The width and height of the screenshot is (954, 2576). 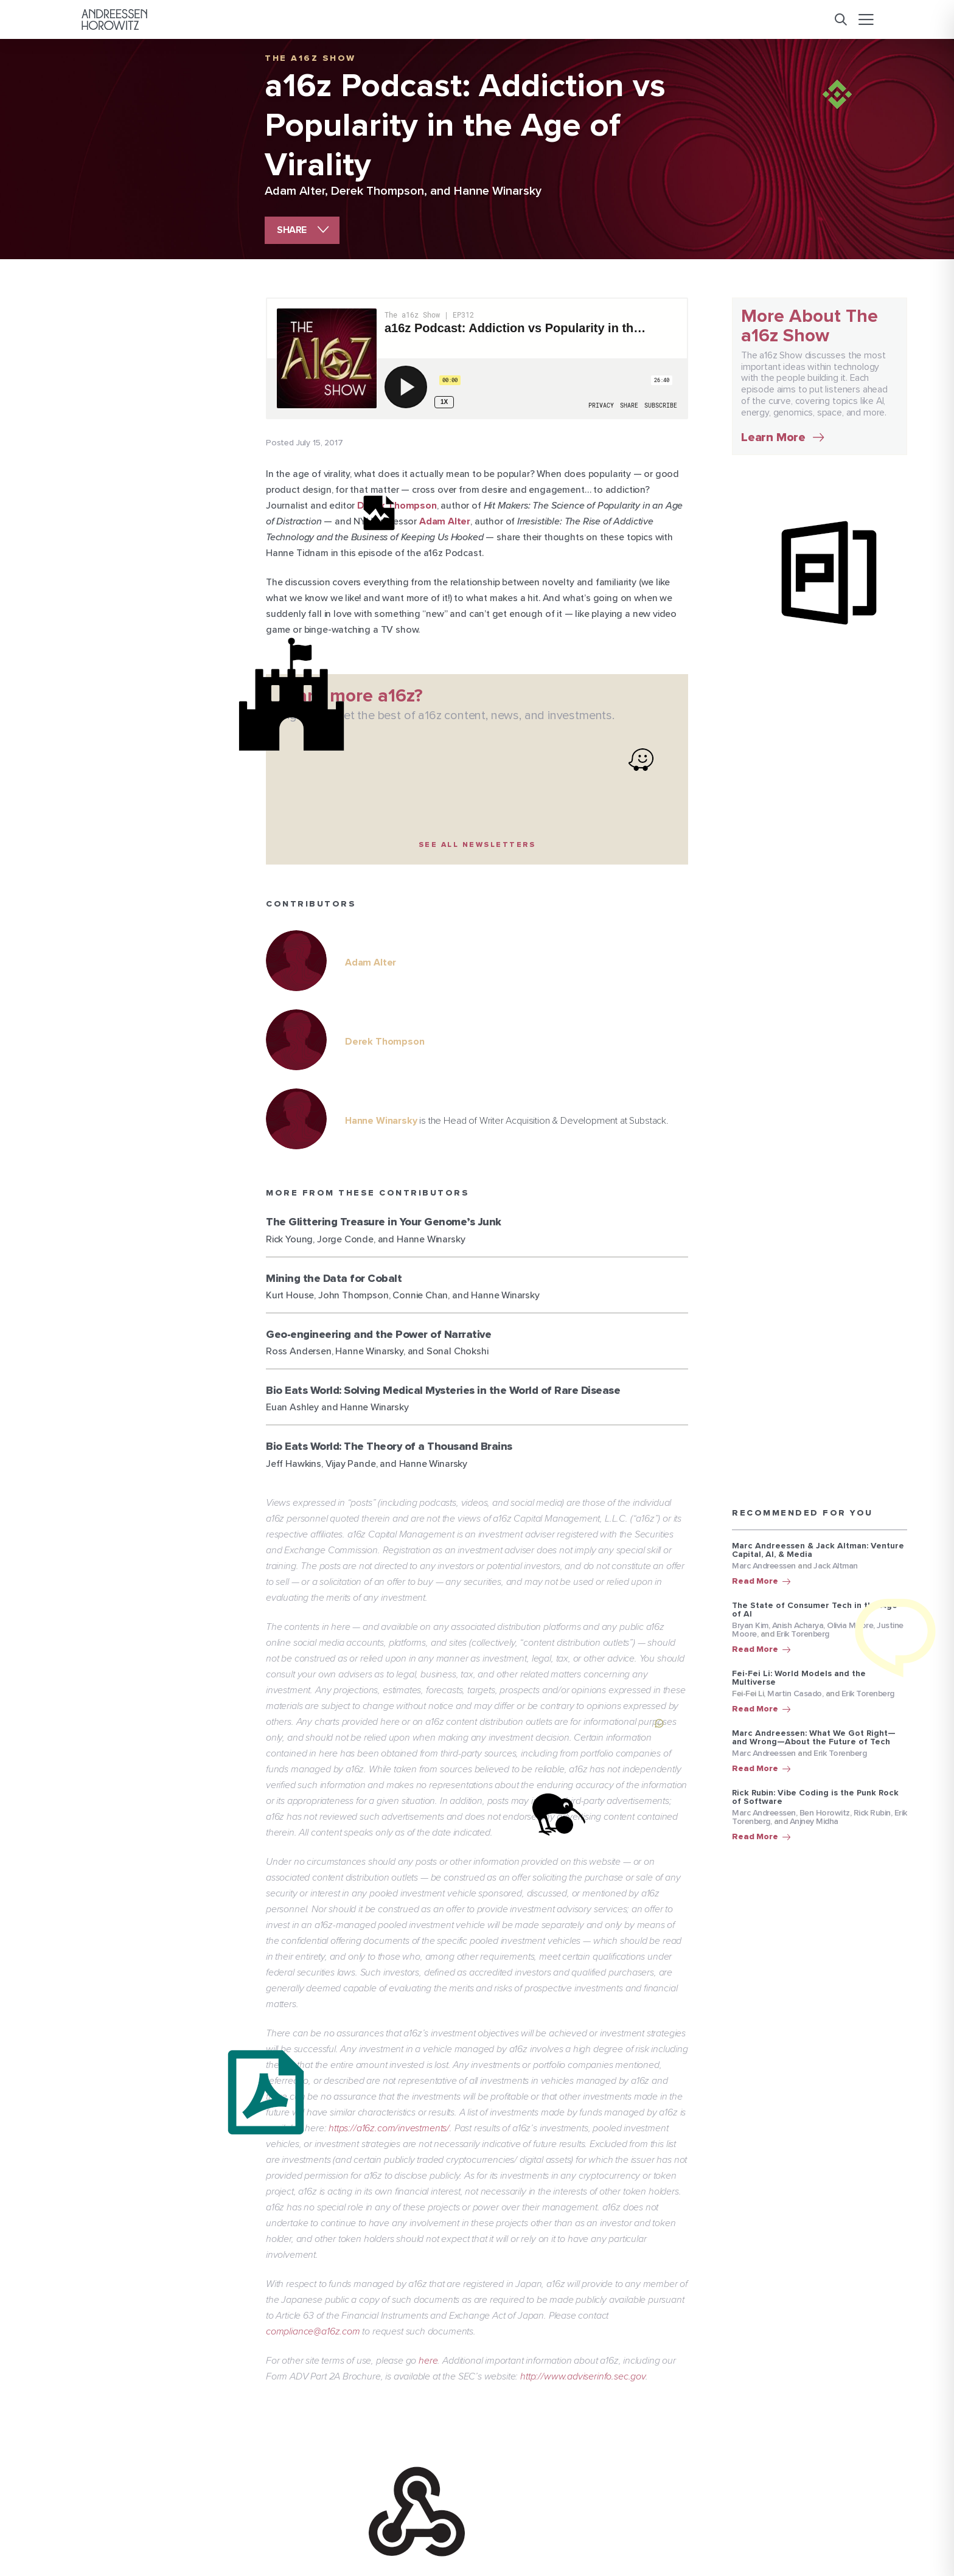 I want to click on open the Binance cryptocurrency exchange app, so click(x=837, y=94).